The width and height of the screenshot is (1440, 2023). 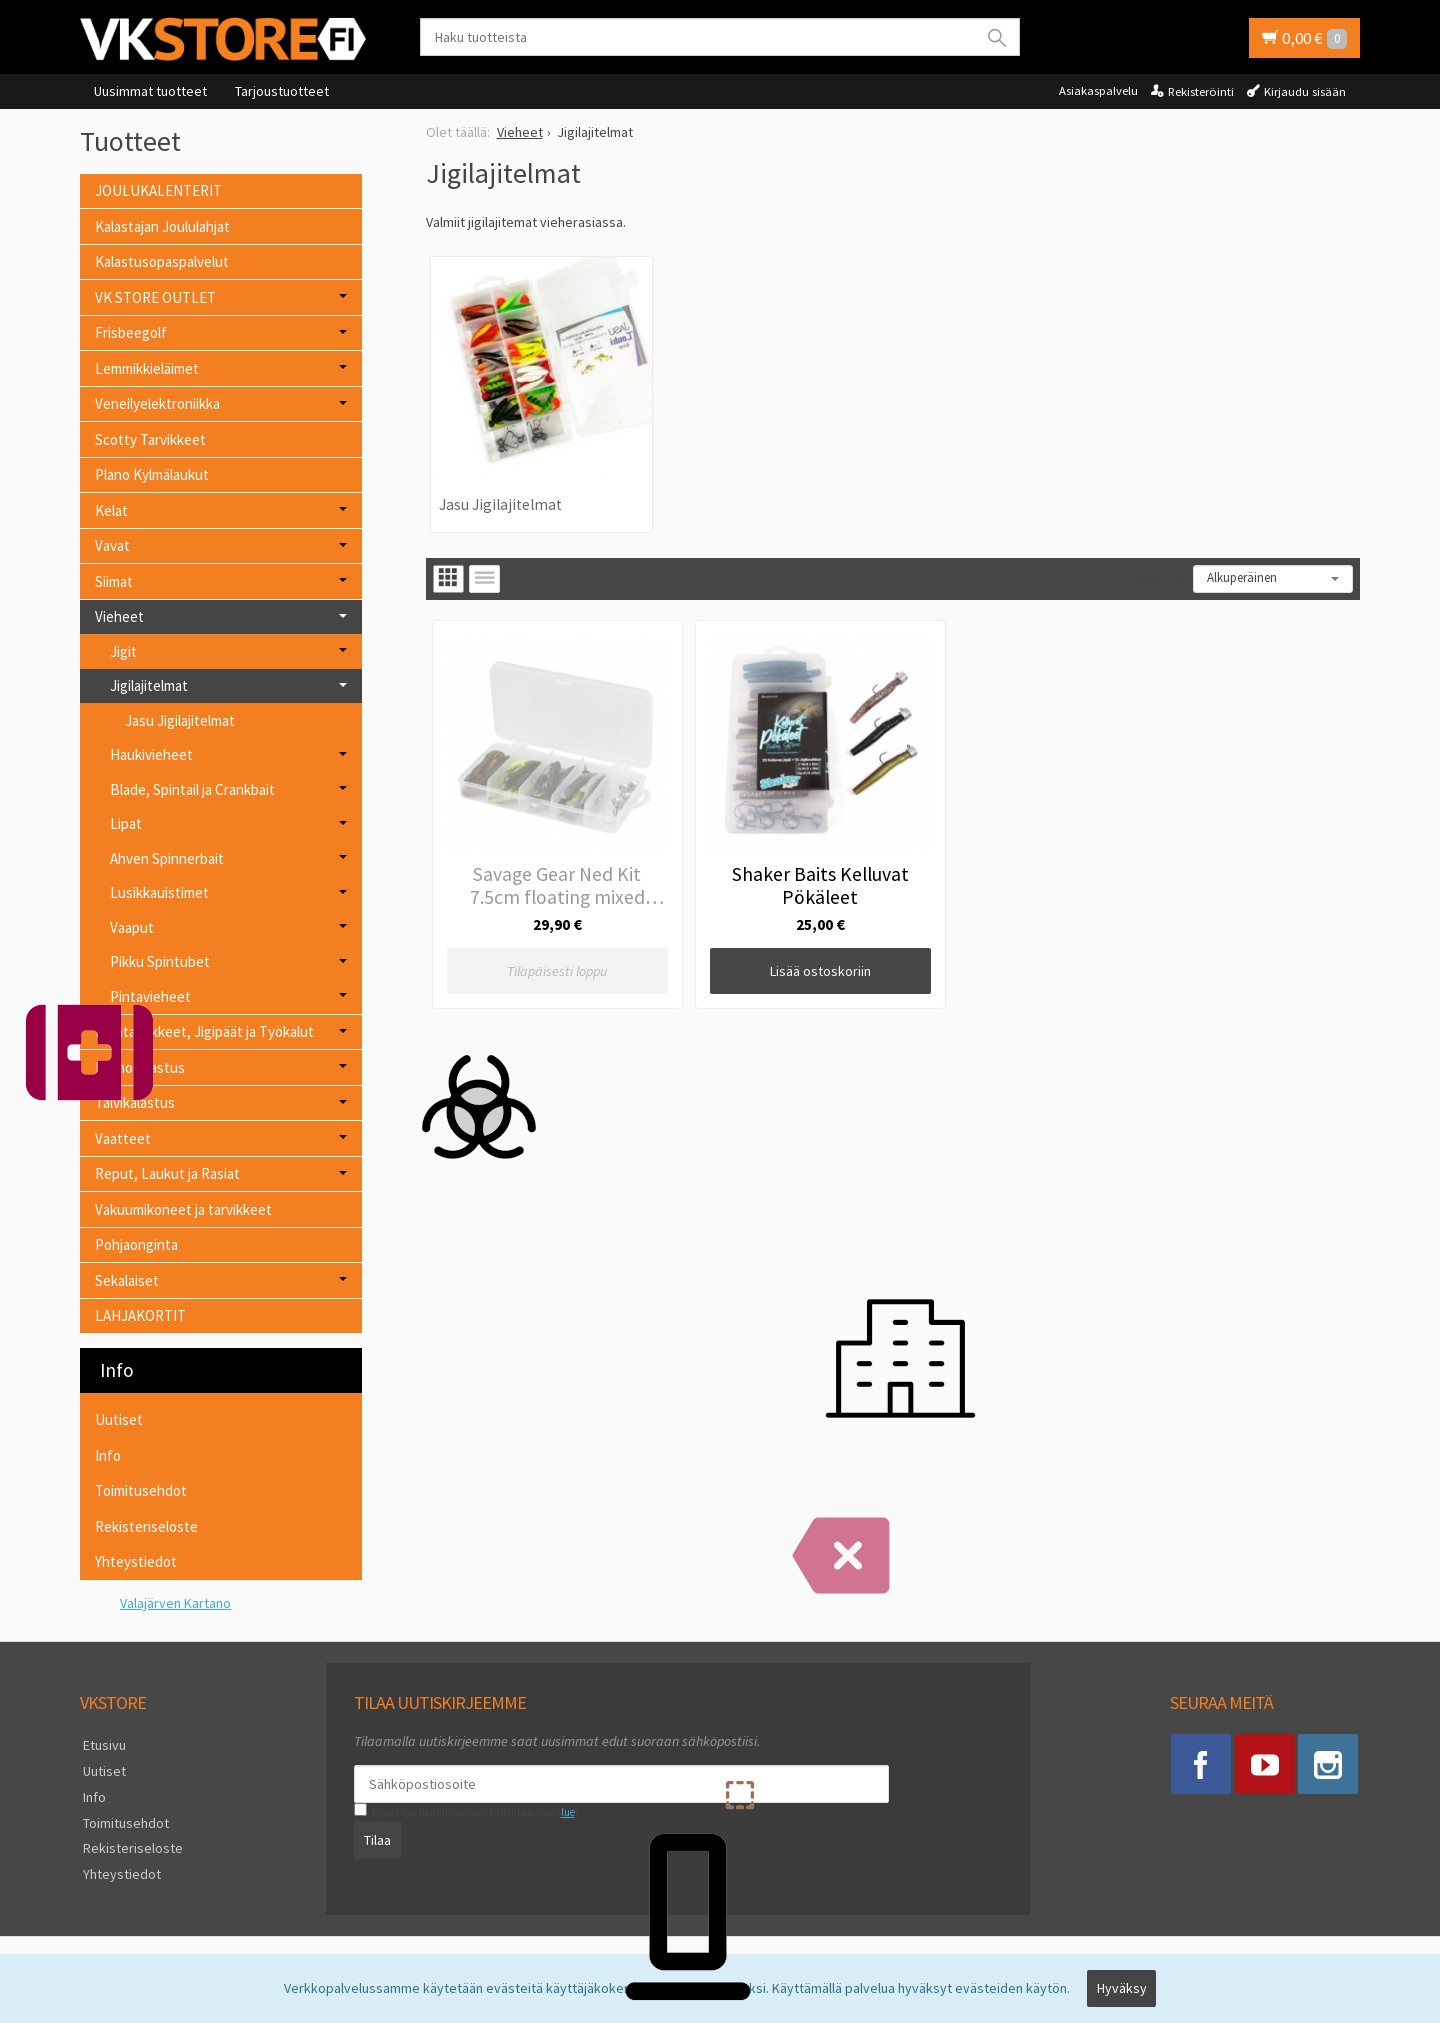 What do you see at coordinates (688, 1914) in the screenshot?
I see `align object to bottom edge` at bounding box center [688, 1914].